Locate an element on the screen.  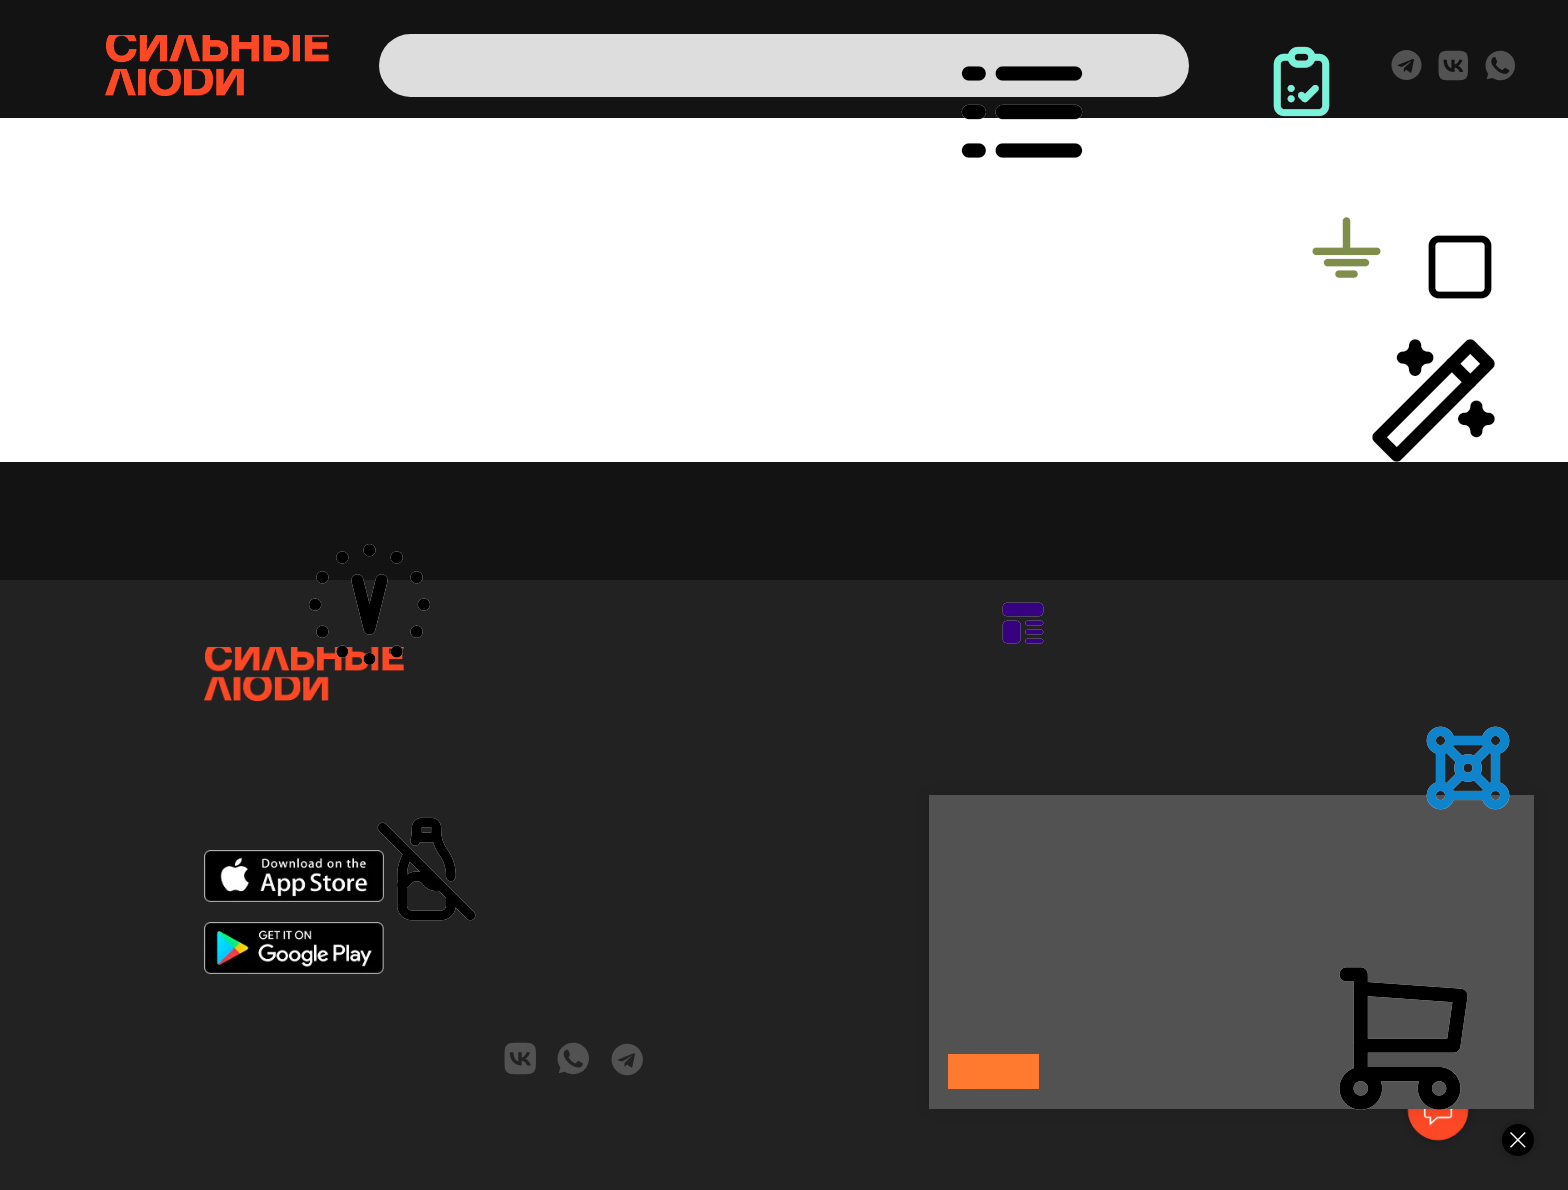
view health checkup results is located at coordinates (1301, 81).